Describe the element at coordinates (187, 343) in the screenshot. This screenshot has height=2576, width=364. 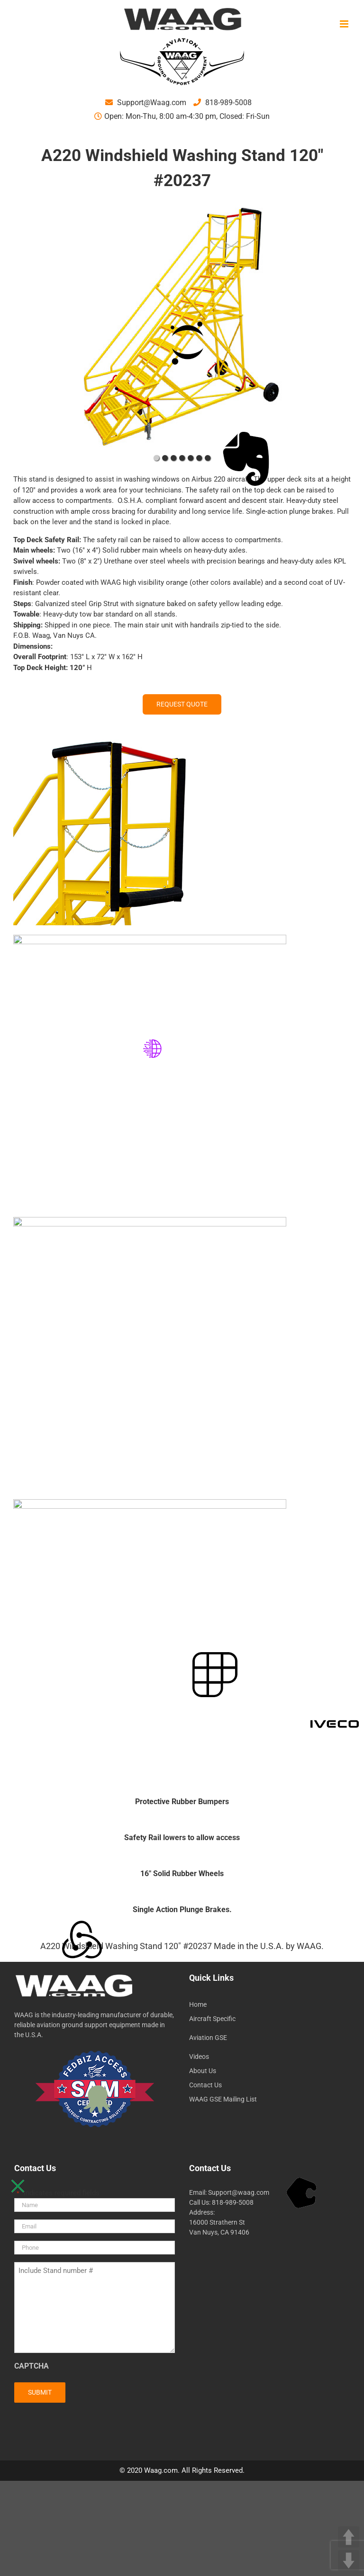
I see `open Jupyter notebook environment` at that location.